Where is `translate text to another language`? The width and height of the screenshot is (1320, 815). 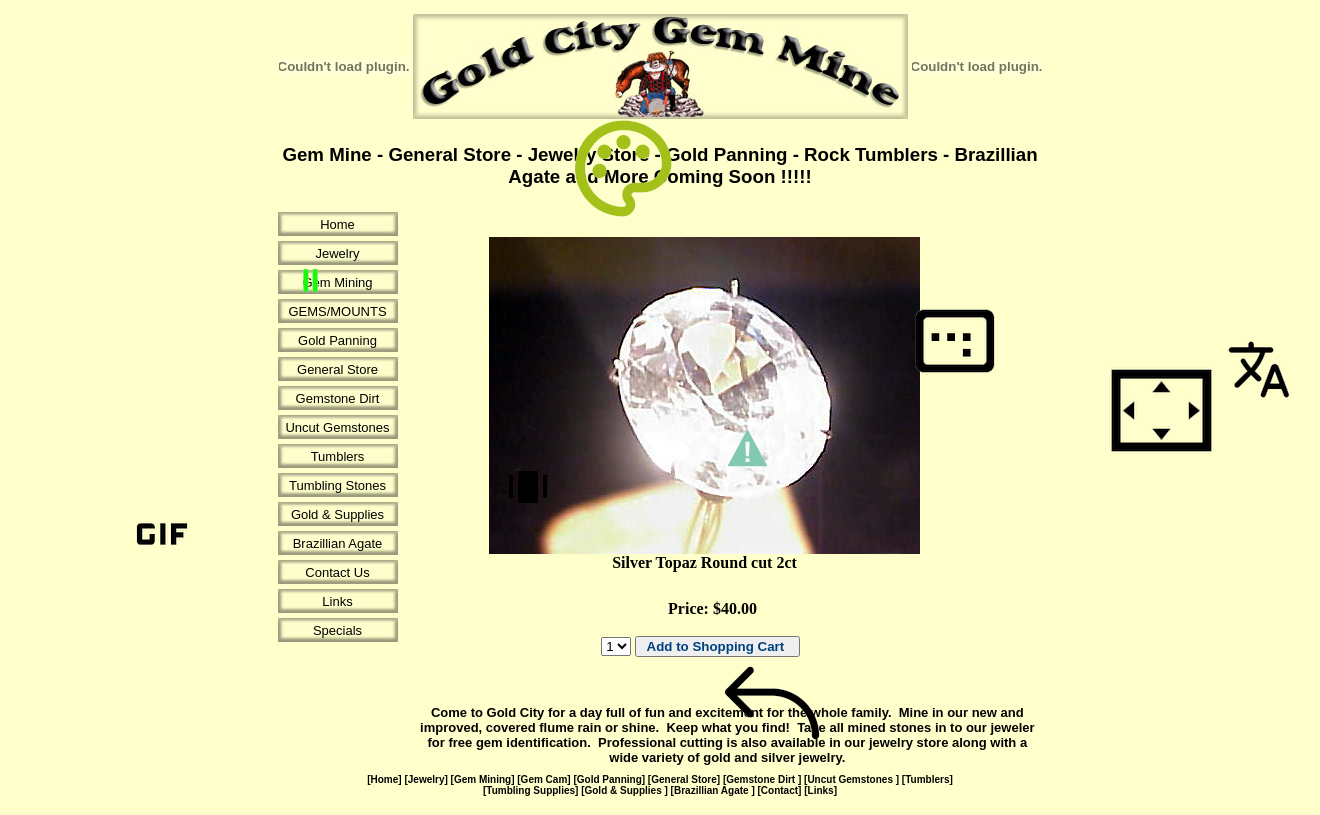
translate text to another language is located at coordinates (1259, 369).